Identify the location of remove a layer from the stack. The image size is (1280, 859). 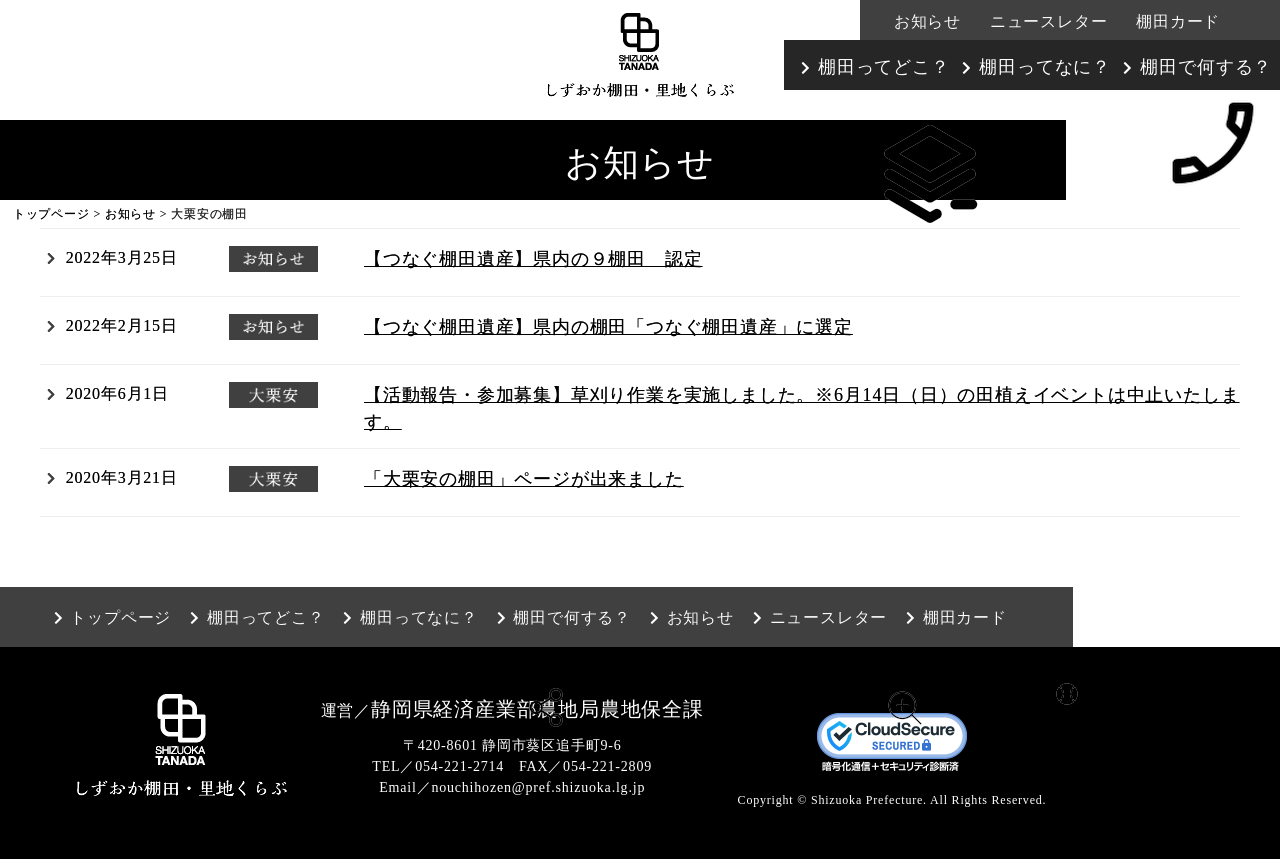
(930, 174).